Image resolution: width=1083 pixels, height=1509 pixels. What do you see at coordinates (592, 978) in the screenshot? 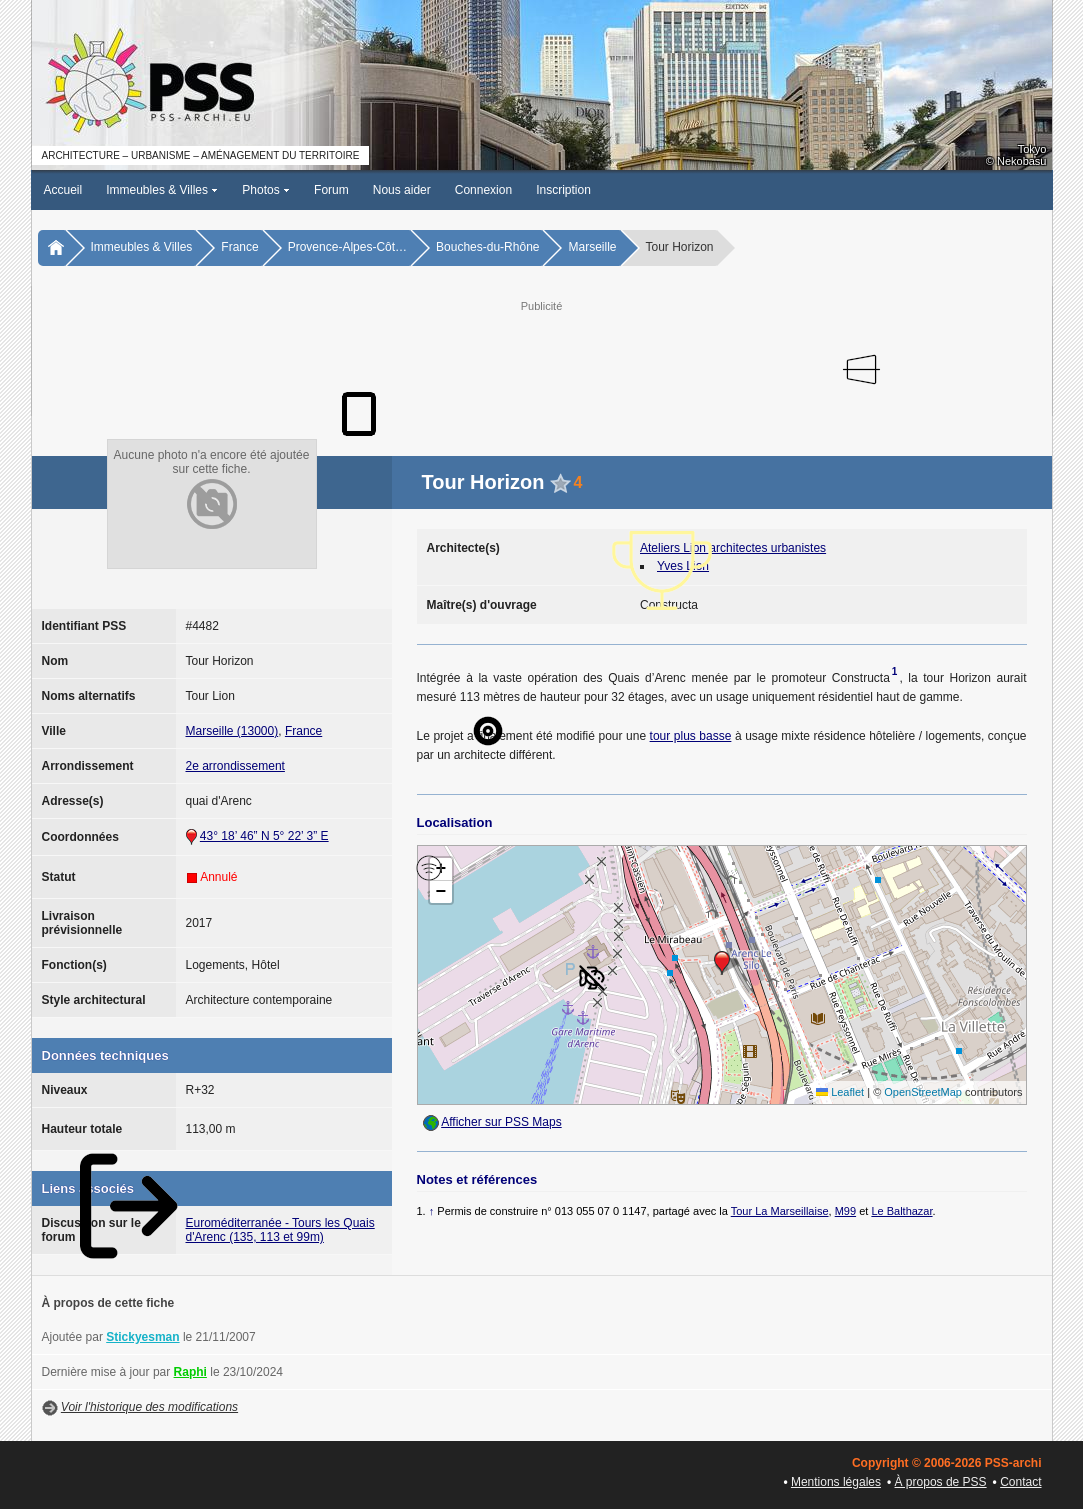
I see `indicates no fishing allowed` at bounding box center [592, 978].